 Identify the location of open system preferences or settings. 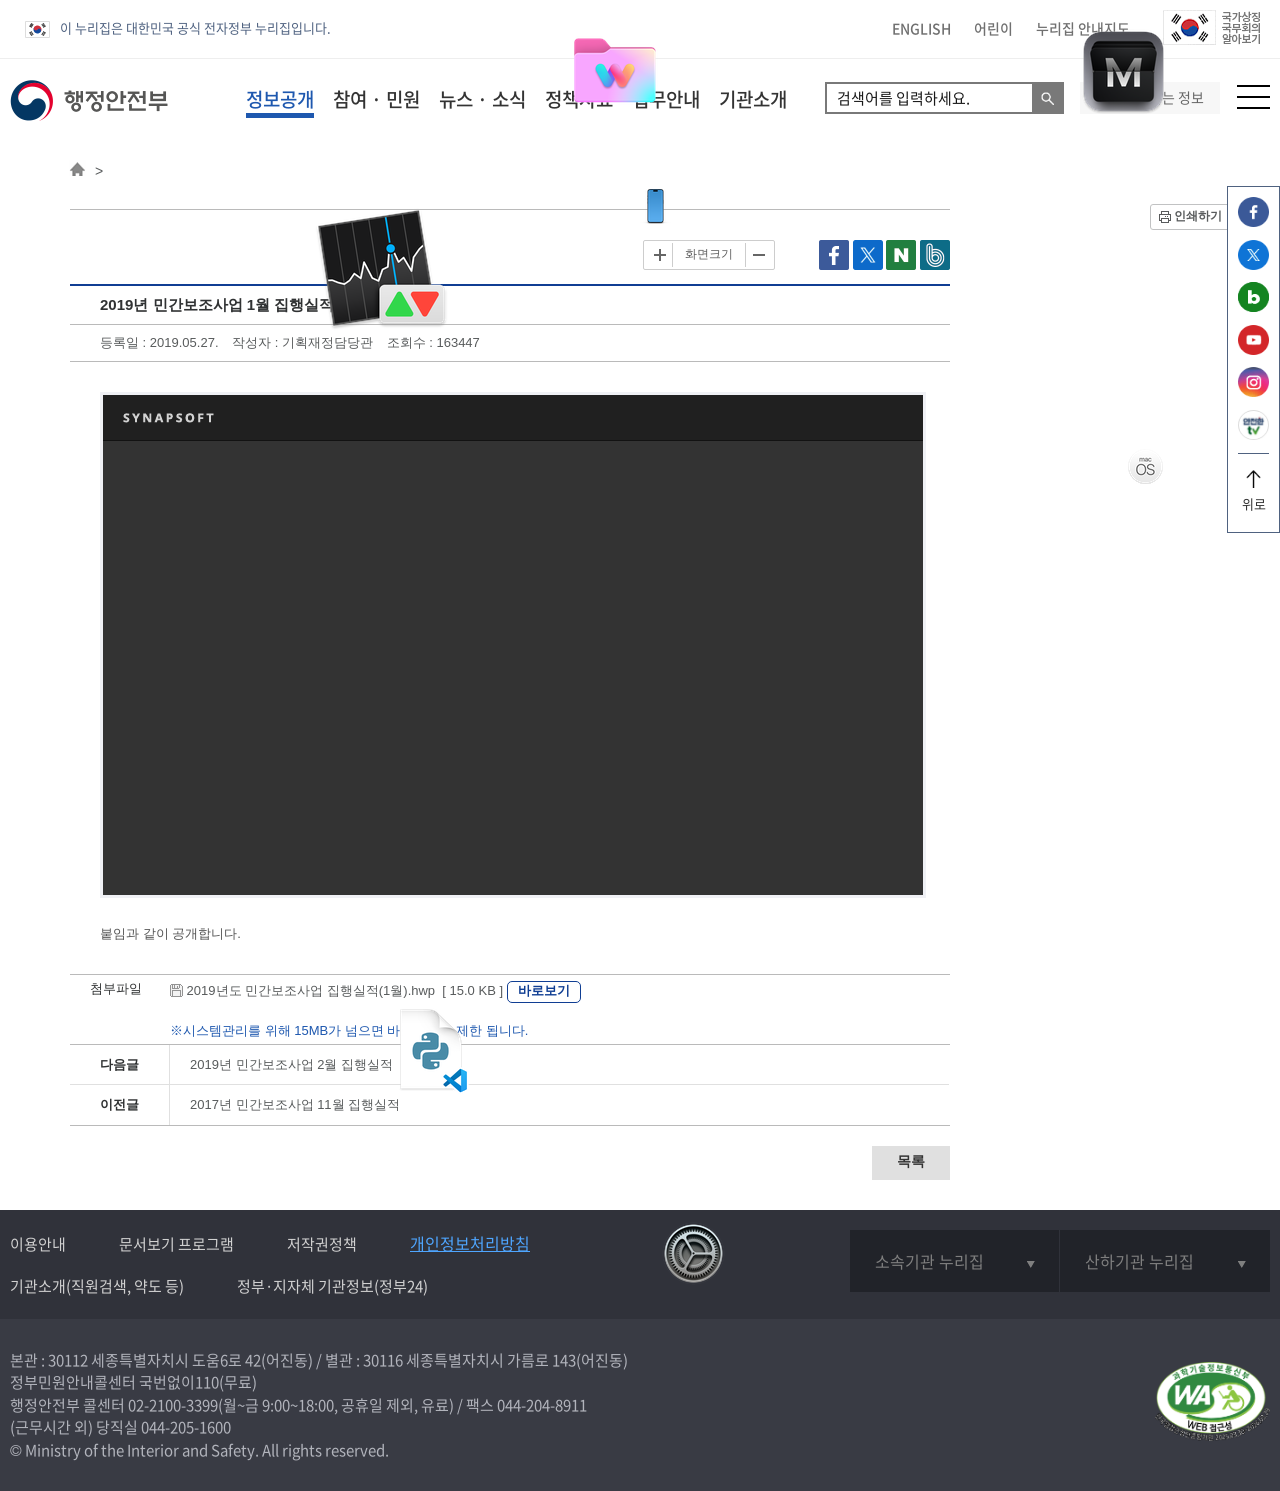
(693, 1253).